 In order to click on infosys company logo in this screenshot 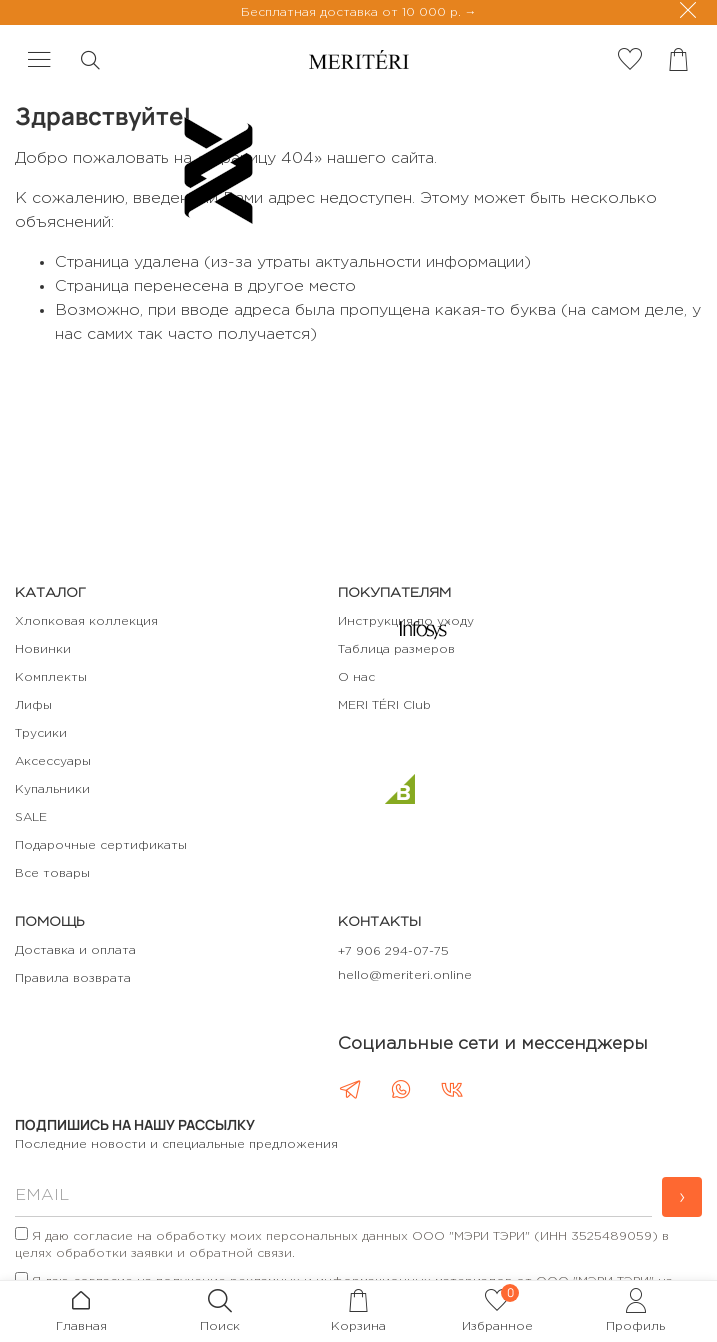, I will do `click(425, 630)`.